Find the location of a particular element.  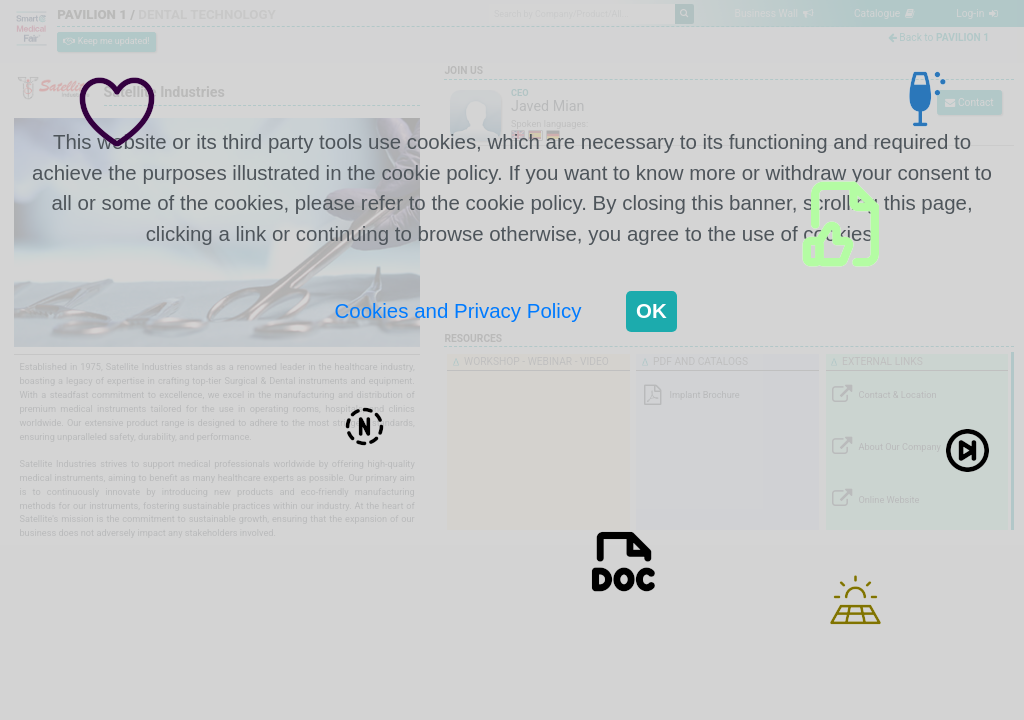

celebrate a completed milestone or achievement is located at coordinates (922, 99).